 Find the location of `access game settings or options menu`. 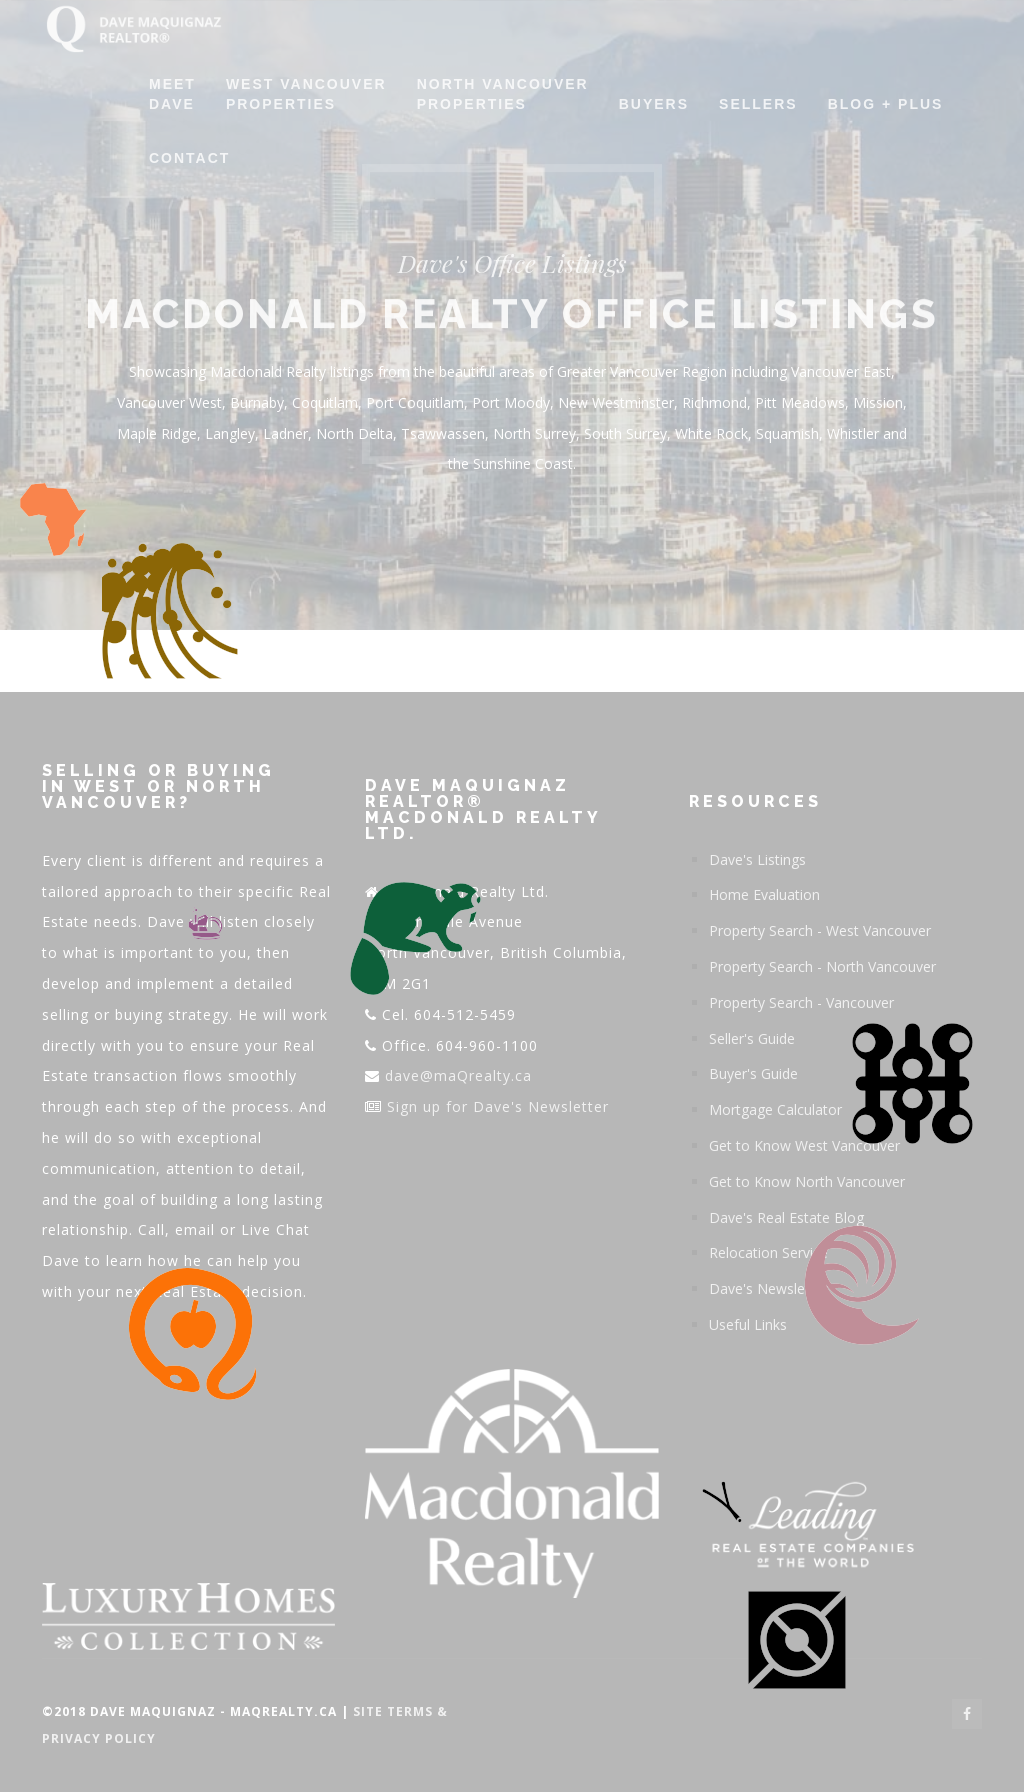

access game settings or options menu is located at coordinates (797, 1640).